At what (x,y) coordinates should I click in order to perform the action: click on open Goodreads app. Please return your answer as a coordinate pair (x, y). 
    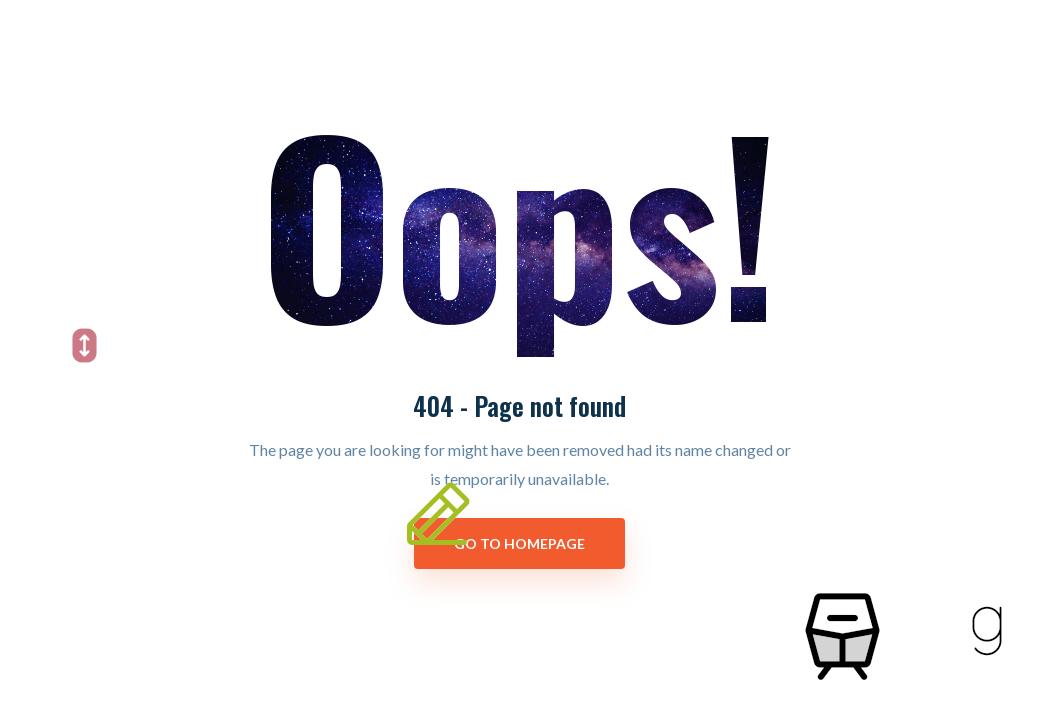
    Looking at the image, I should click on (987, 631).